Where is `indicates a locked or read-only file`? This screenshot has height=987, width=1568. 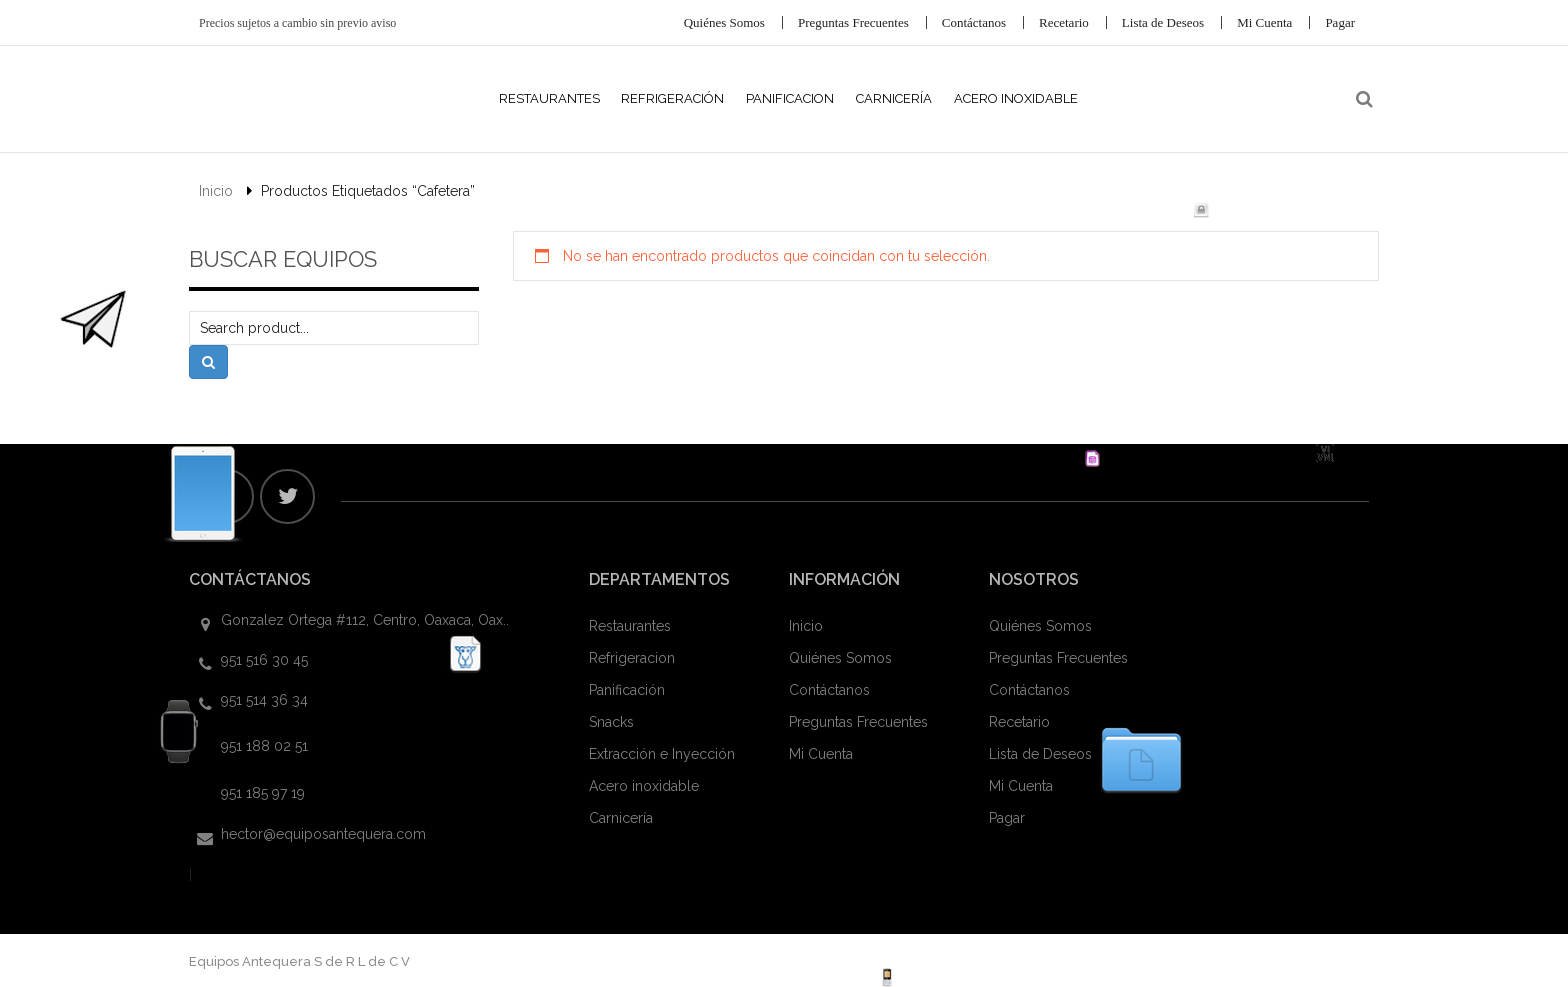 indicates a locked or read-only file is located at coordinates (1201, 210).